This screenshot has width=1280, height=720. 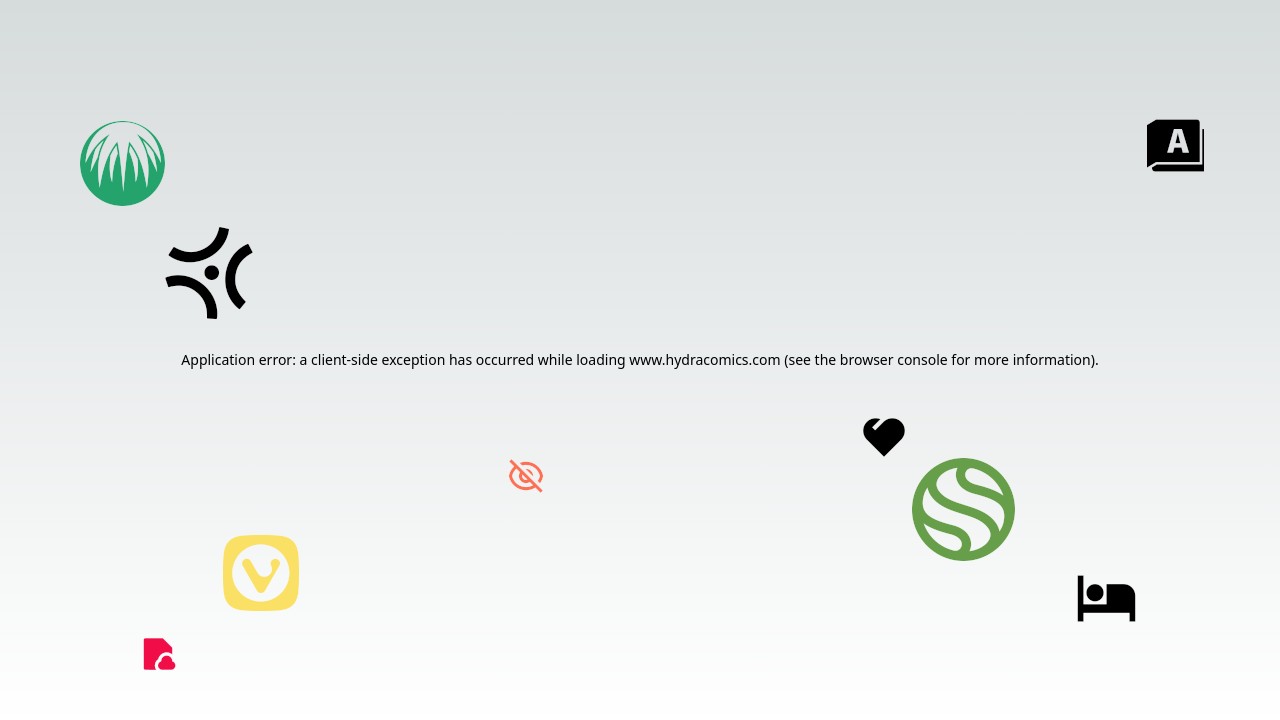 What do you see at coordinates (261, 573) in the screenshot?
I see `open vivaldi browser` at bounding box center [261, 573].